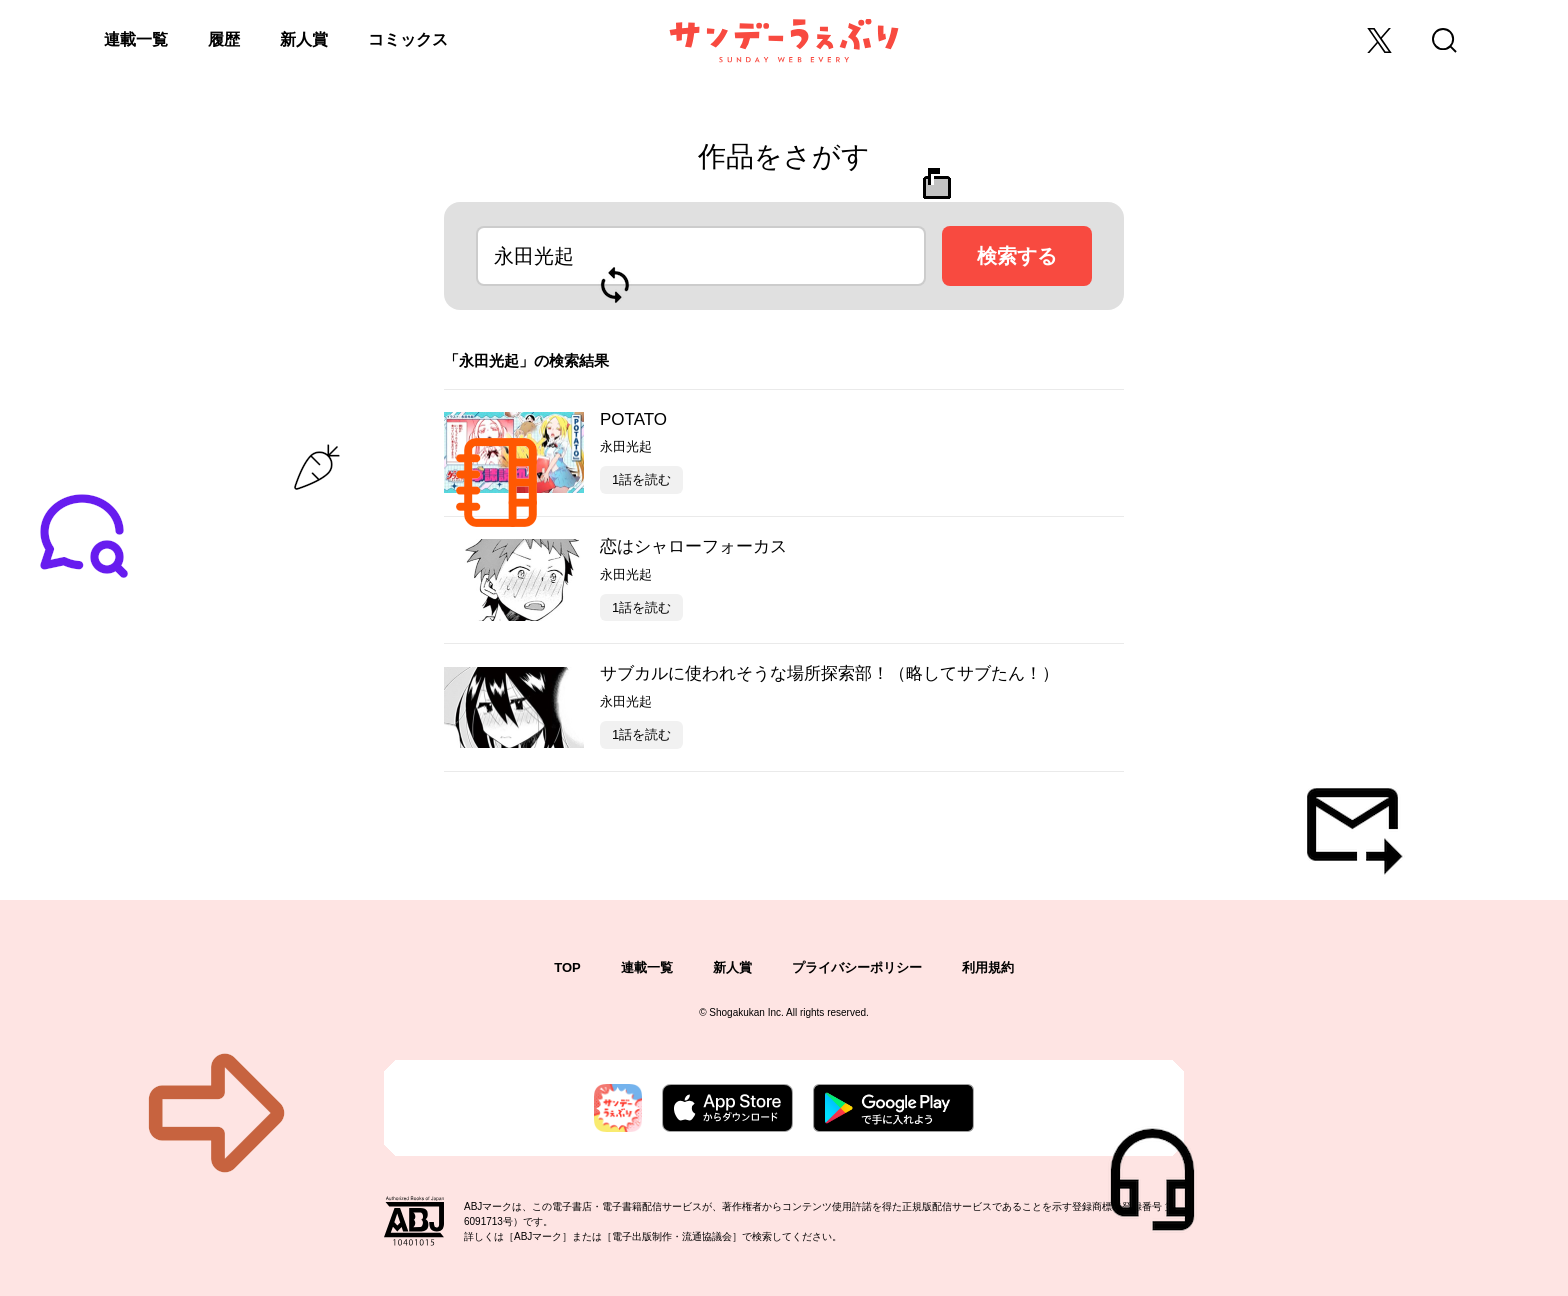 This screenshot has height=1296, width=1568. I want to click on sync data across devices, so click(615, 285).